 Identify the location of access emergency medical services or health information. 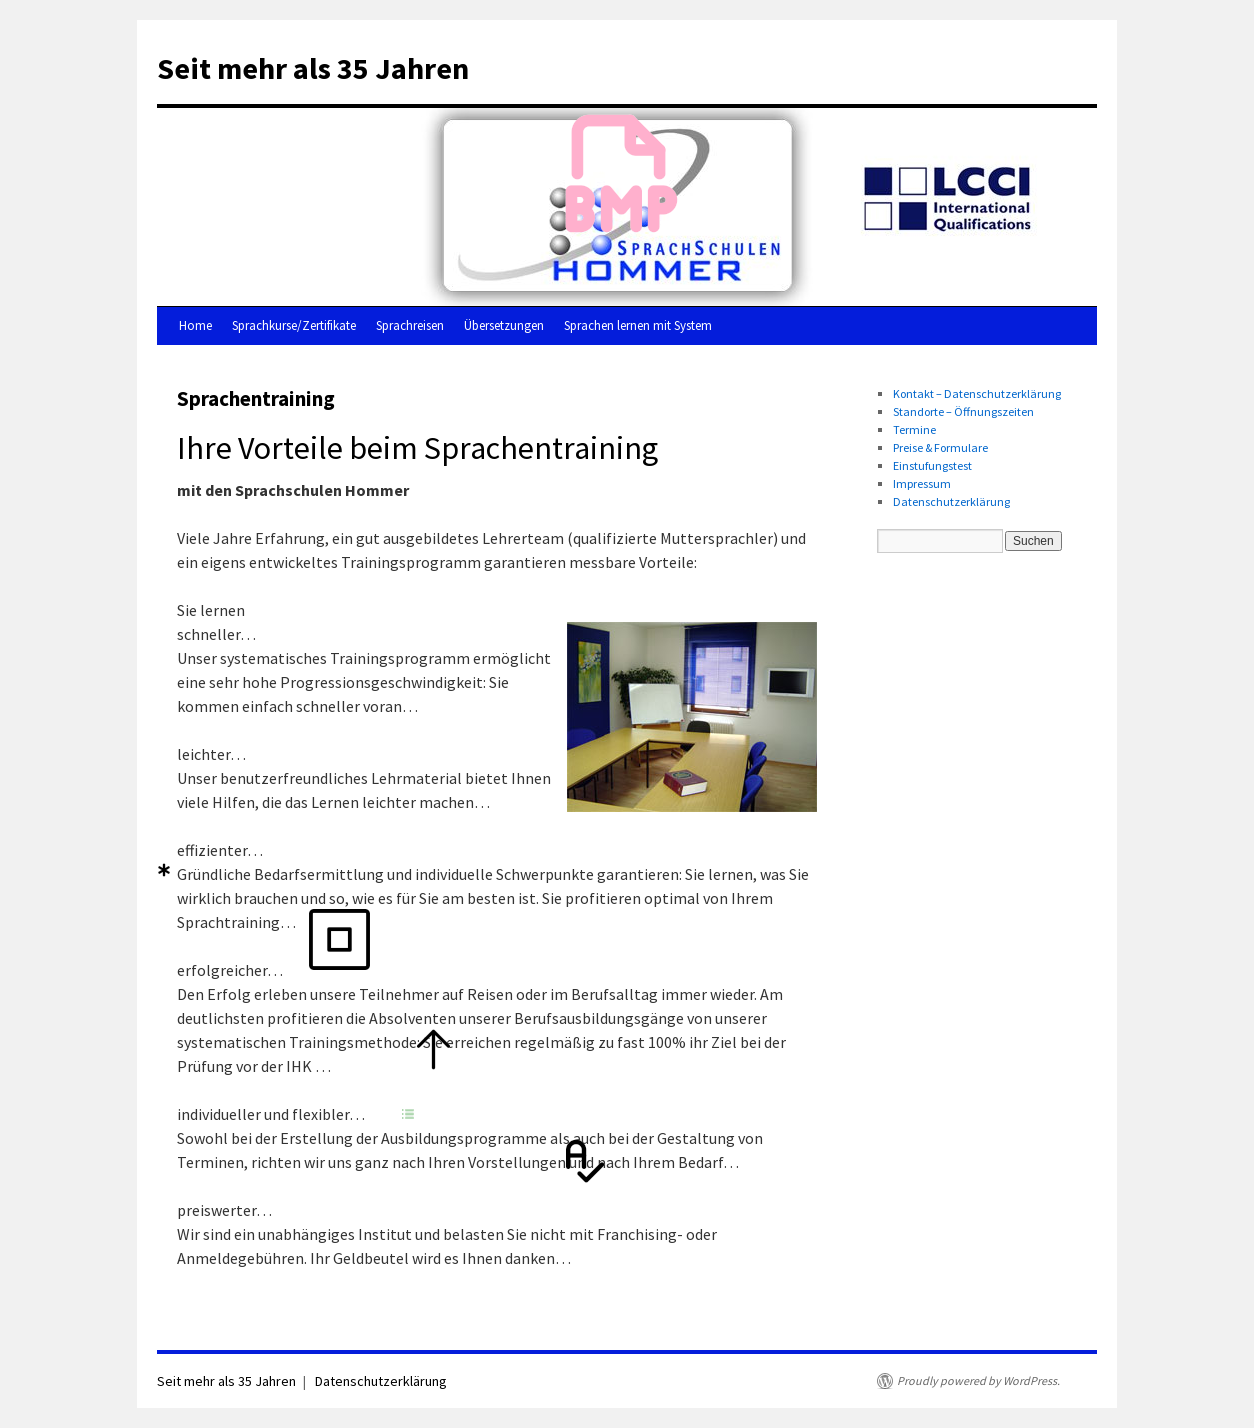
(164, 870).